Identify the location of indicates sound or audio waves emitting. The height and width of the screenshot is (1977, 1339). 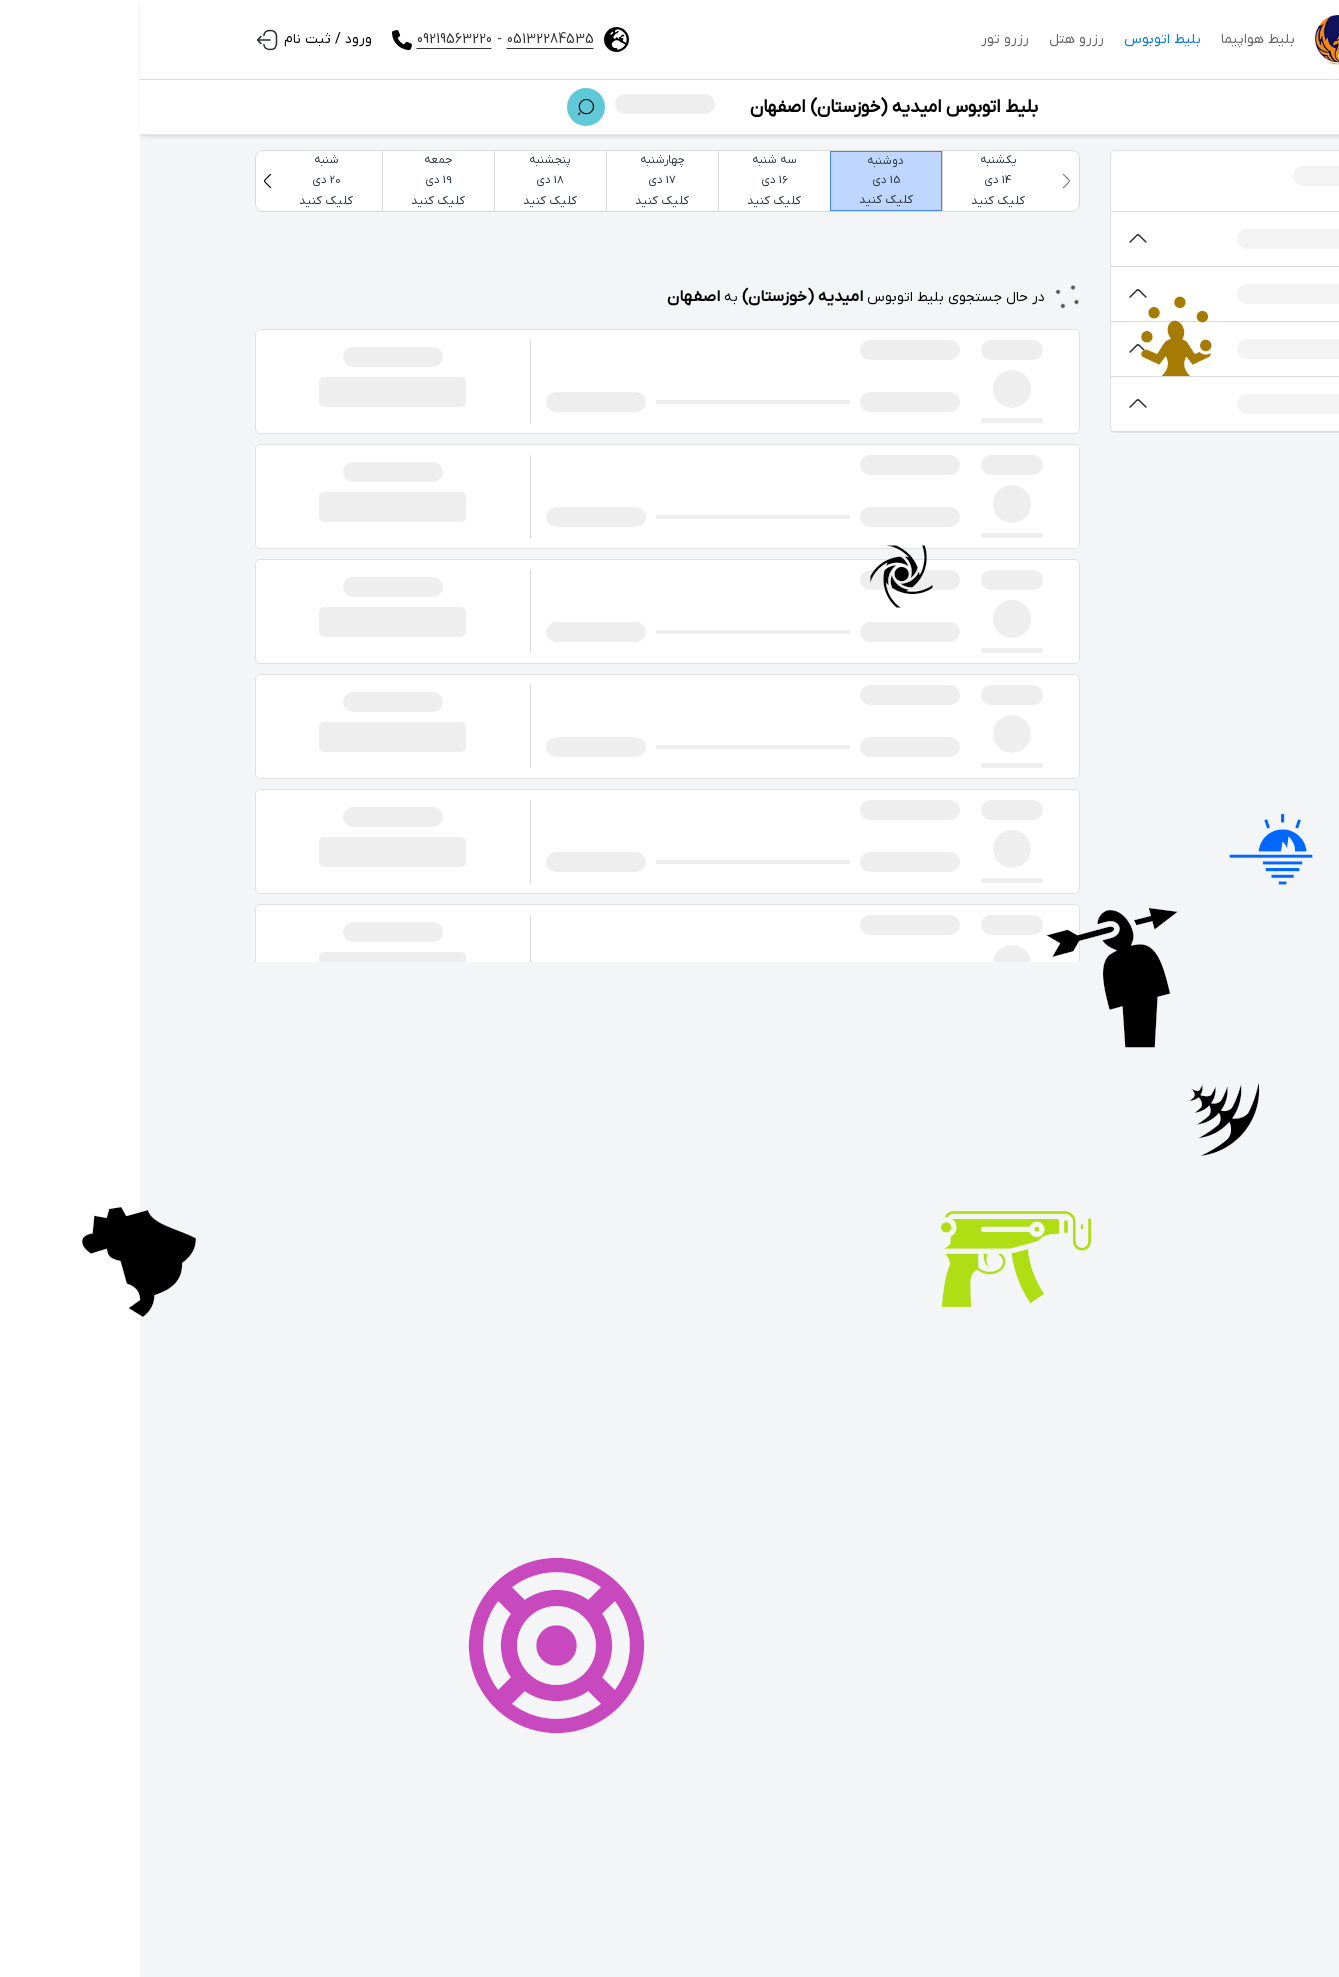
(1222, 1119).